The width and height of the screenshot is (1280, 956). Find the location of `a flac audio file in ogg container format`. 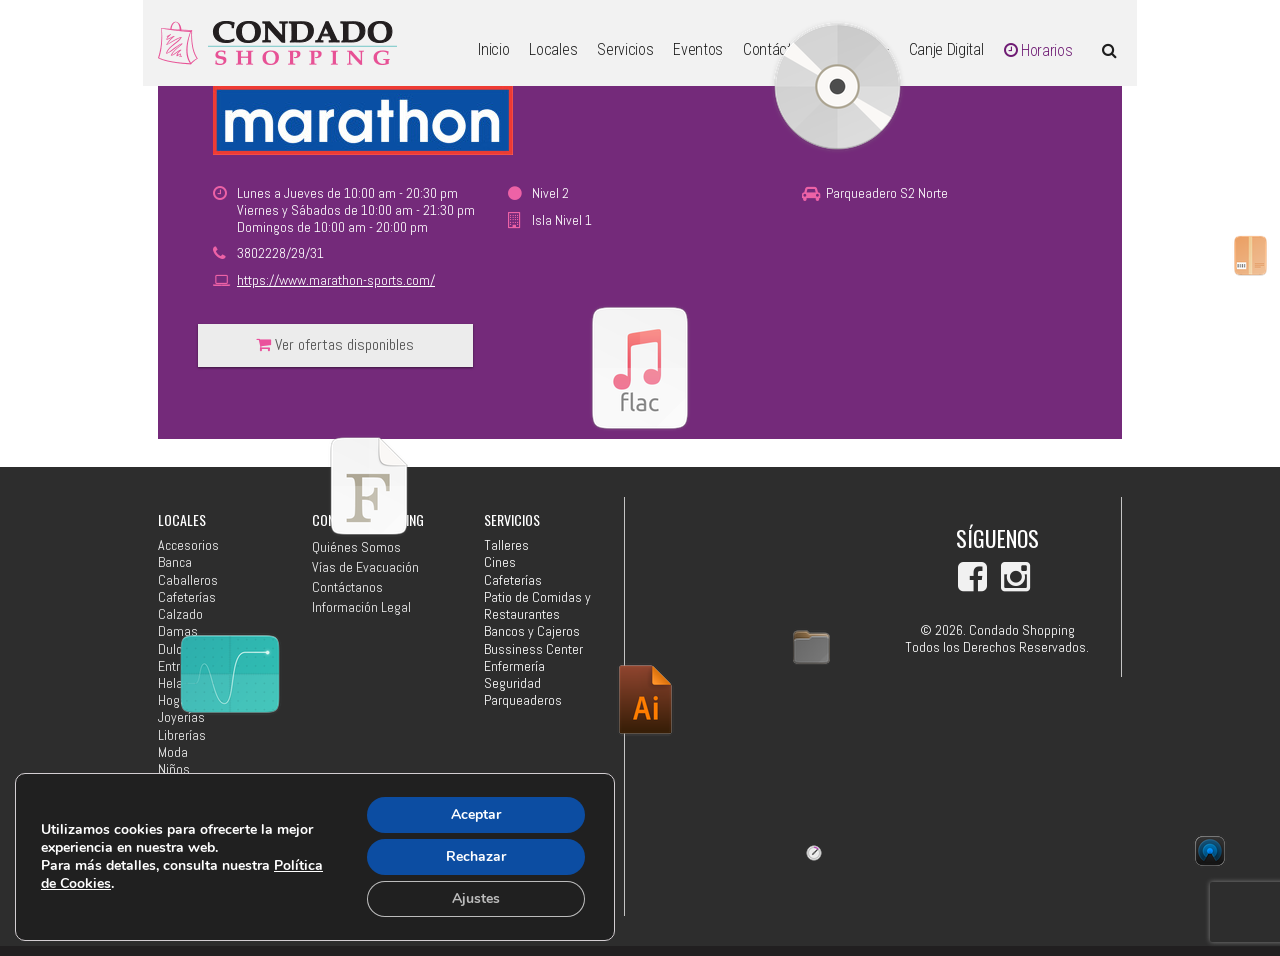

a flac audio file in ogg container format is located at coordinates (640, 368).